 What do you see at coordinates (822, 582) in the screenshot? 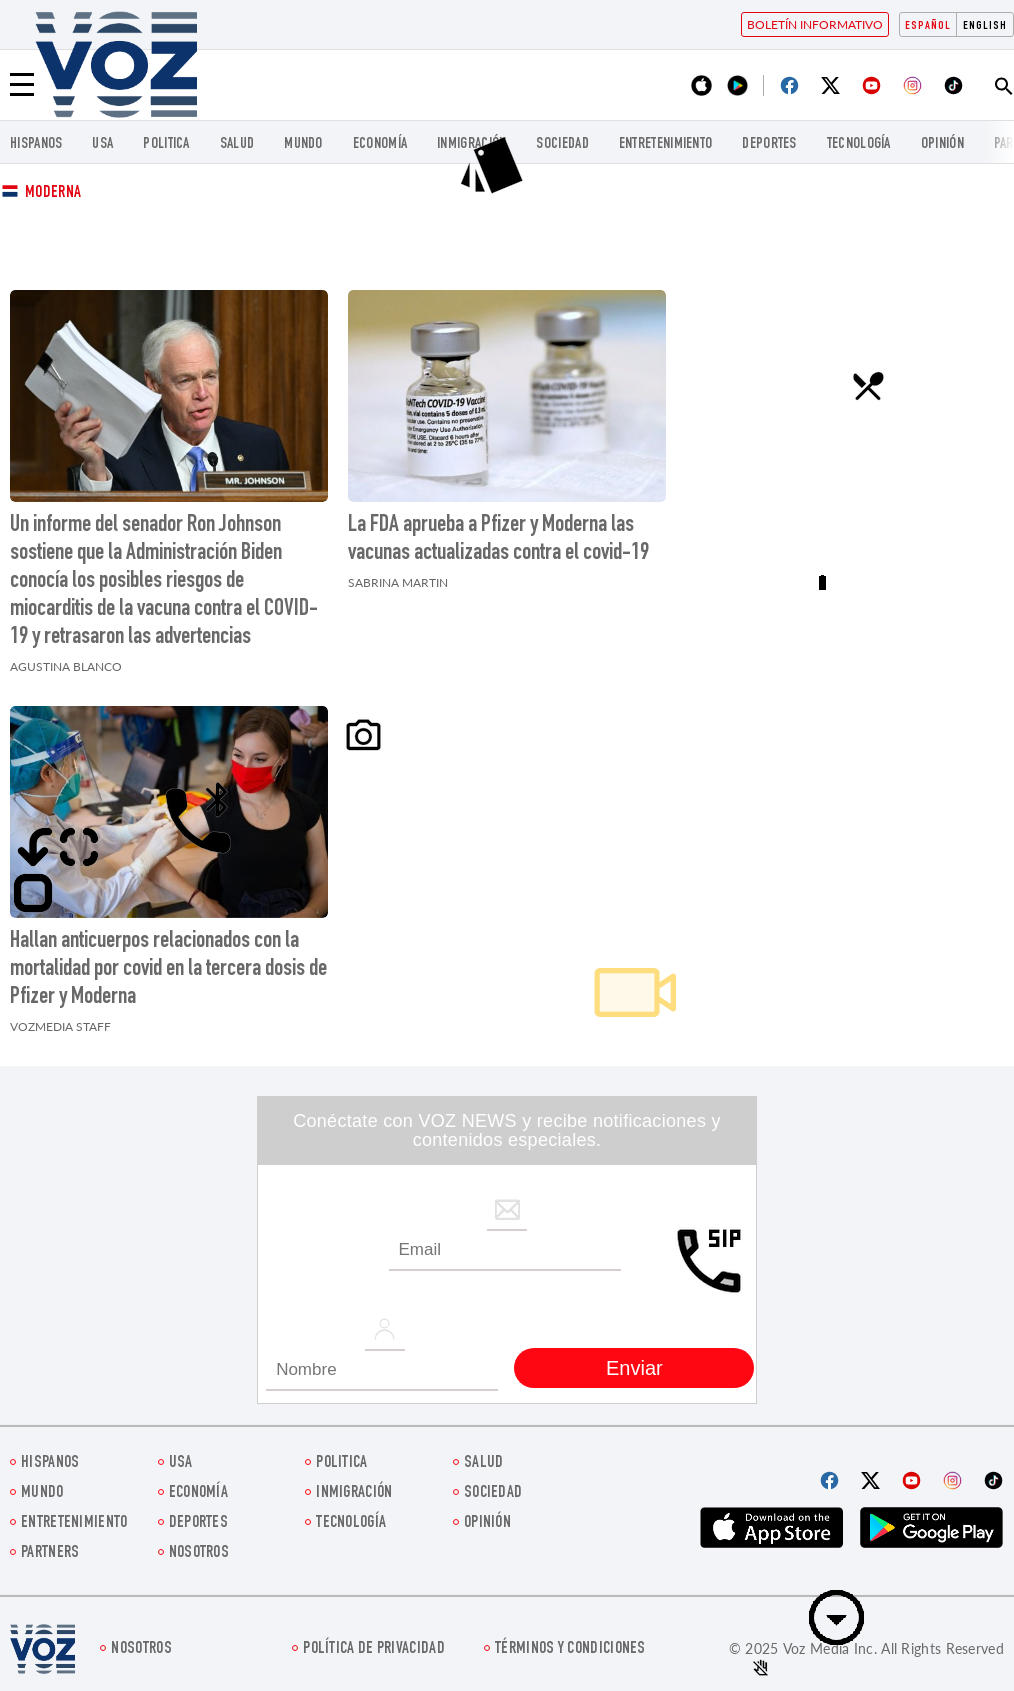
I see `indicates battery is fully charged` at bounding box center [822, 582].